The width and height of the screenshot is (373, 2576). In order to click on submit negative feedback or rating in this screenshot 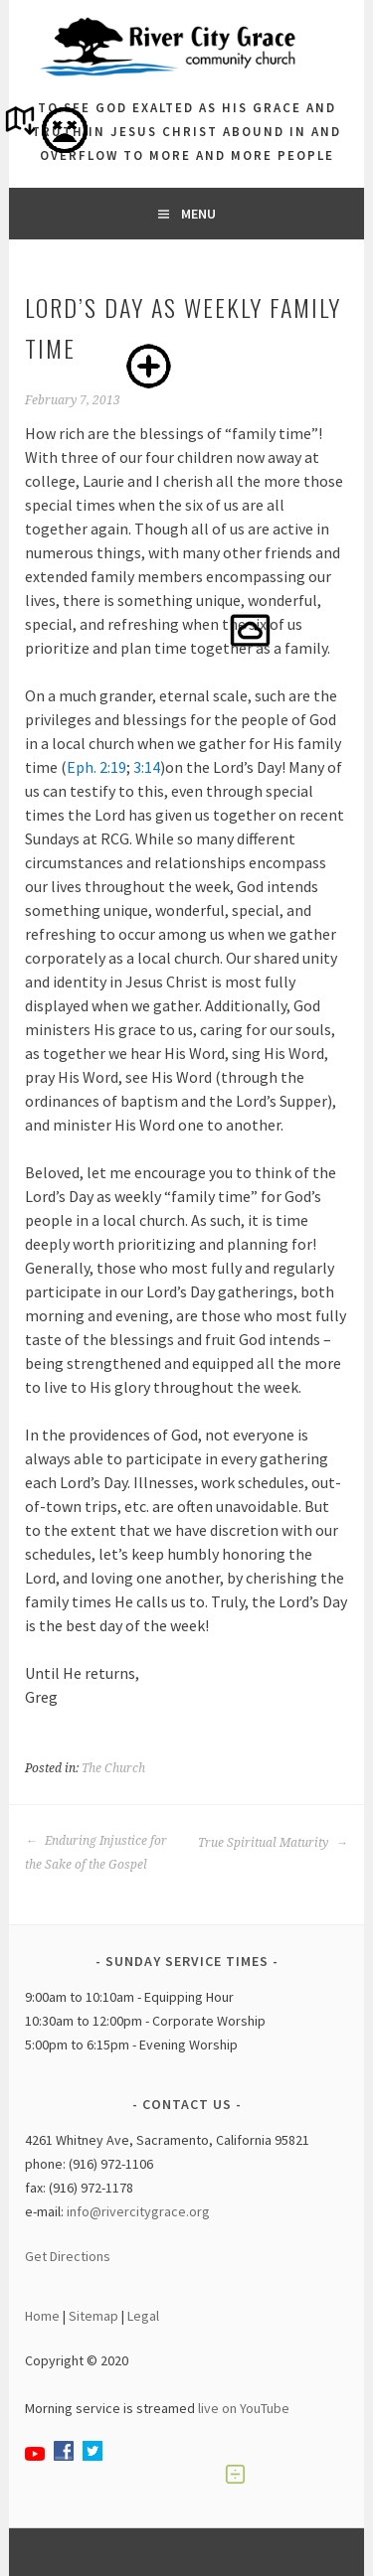, I will do `click(65, 130)`.